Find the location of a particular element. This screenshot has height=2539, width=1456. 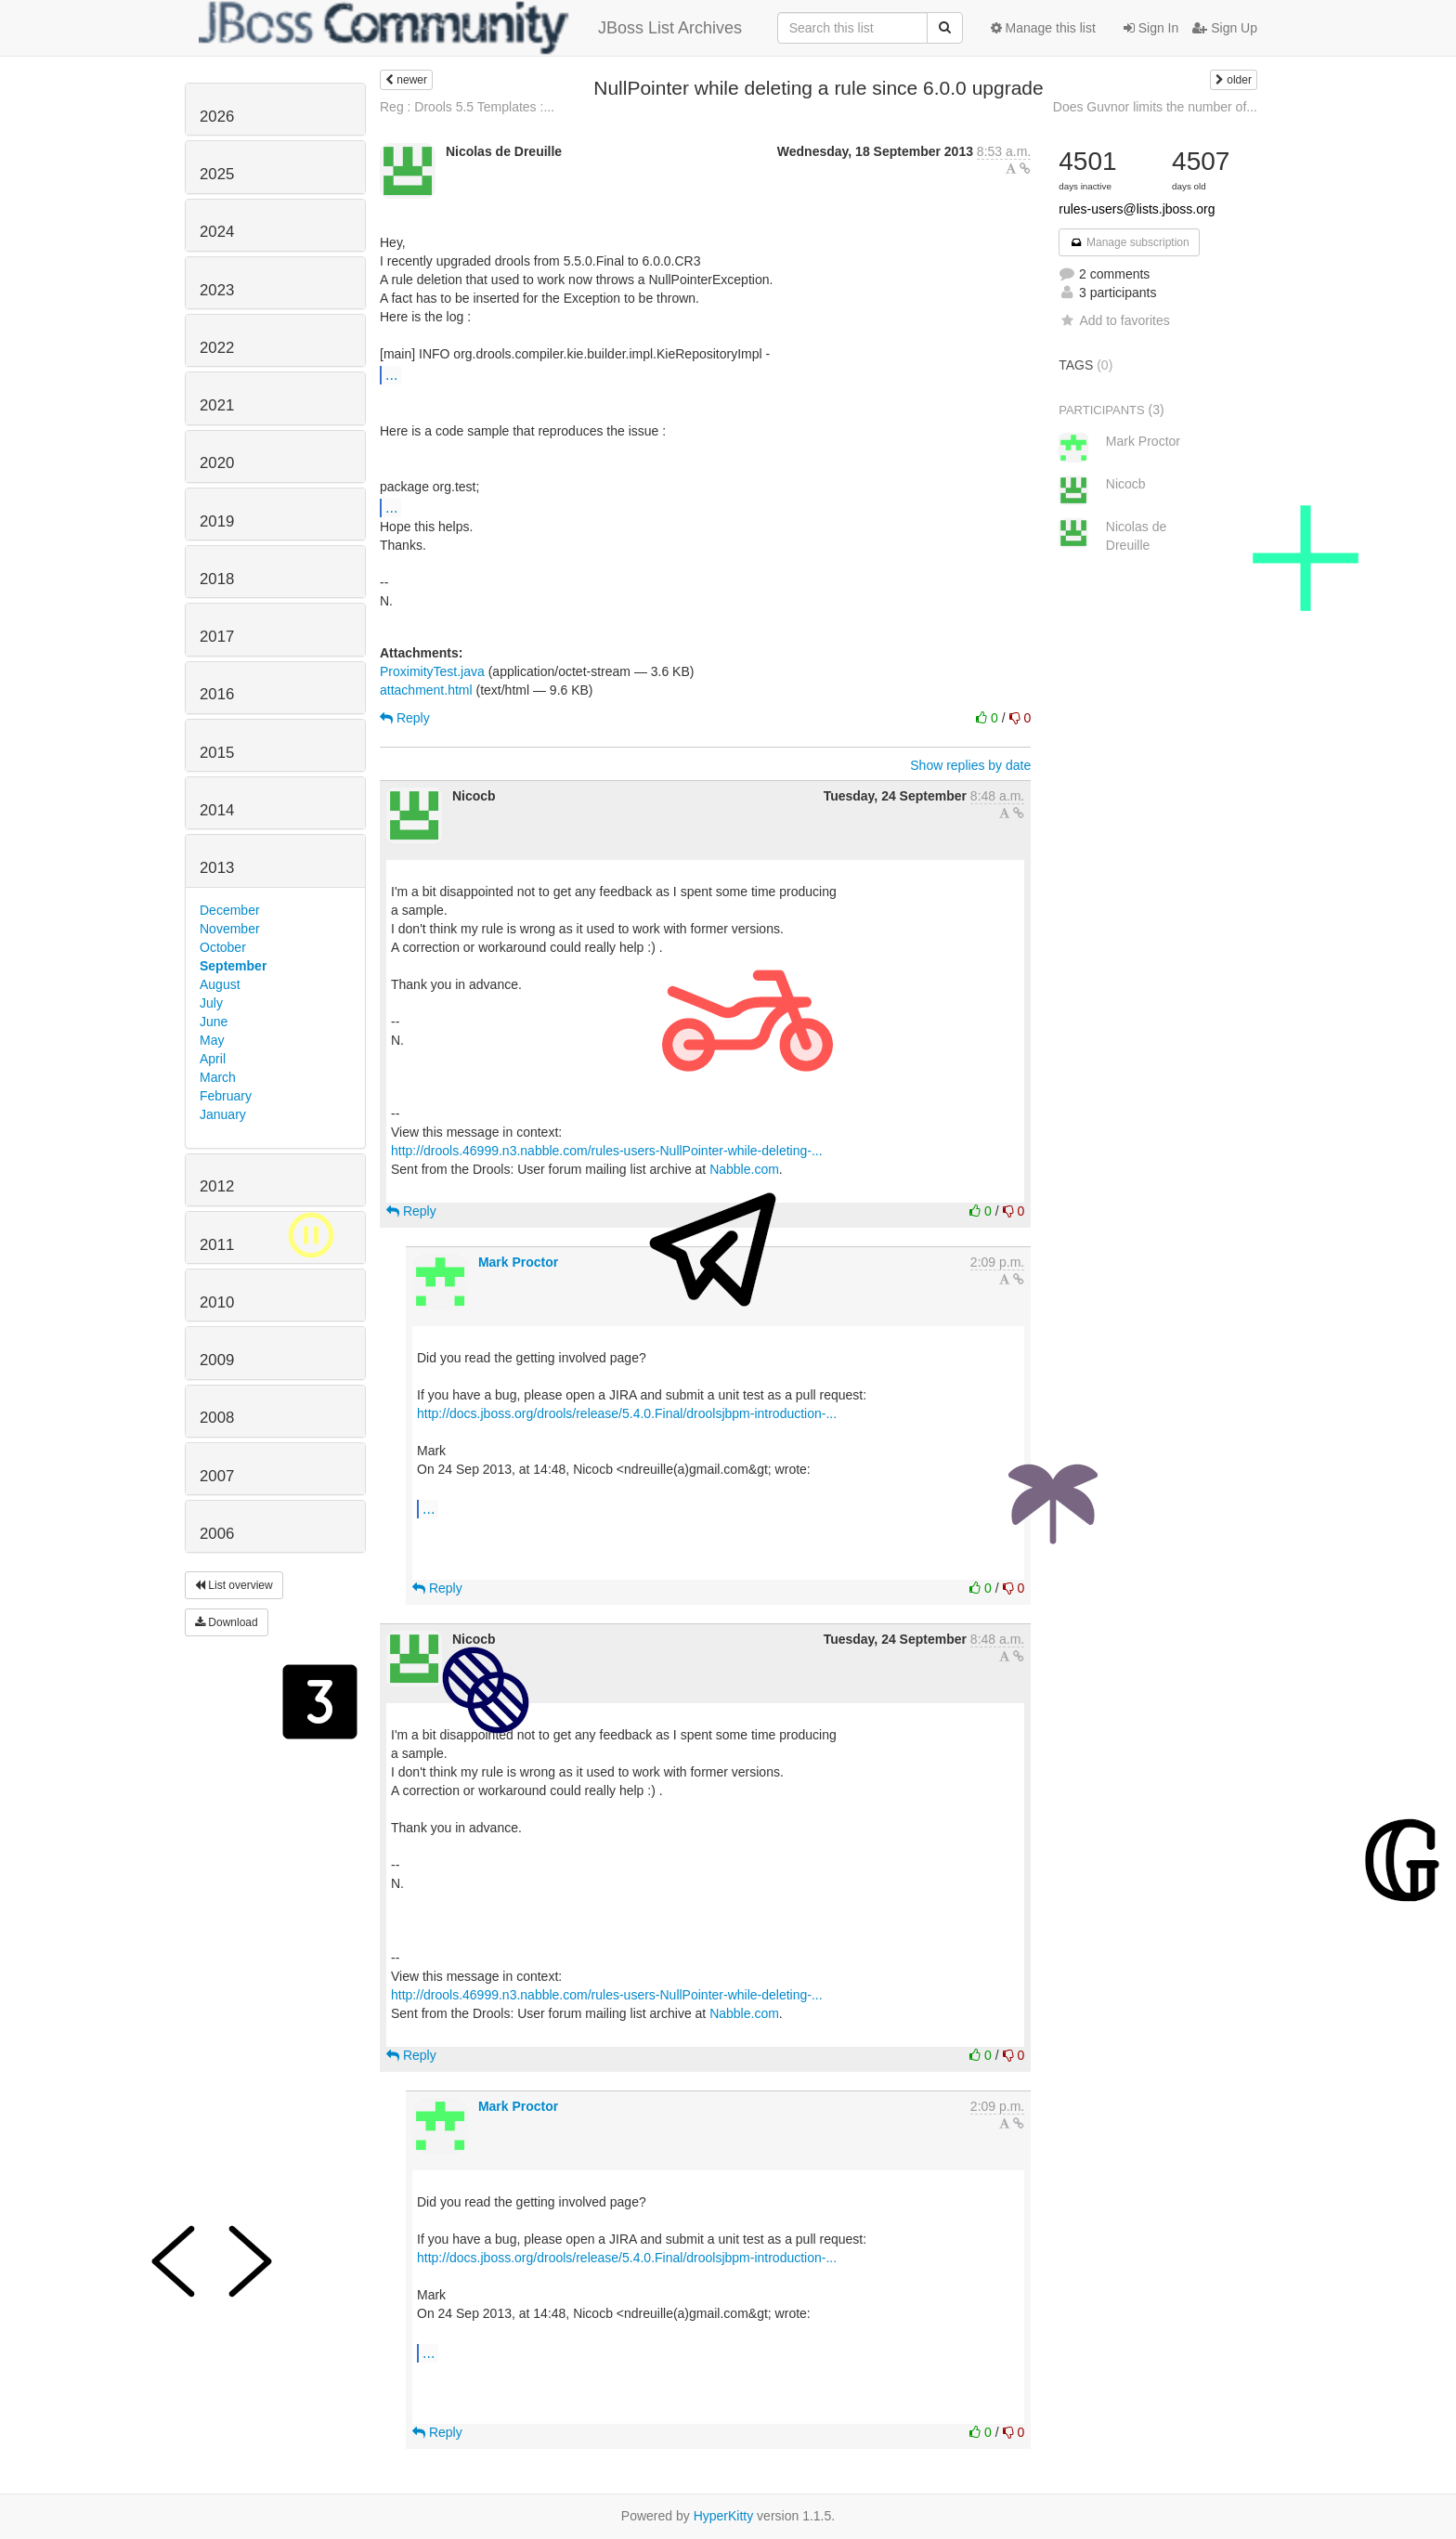

pause media playback is located at coordinates (311, 1235).